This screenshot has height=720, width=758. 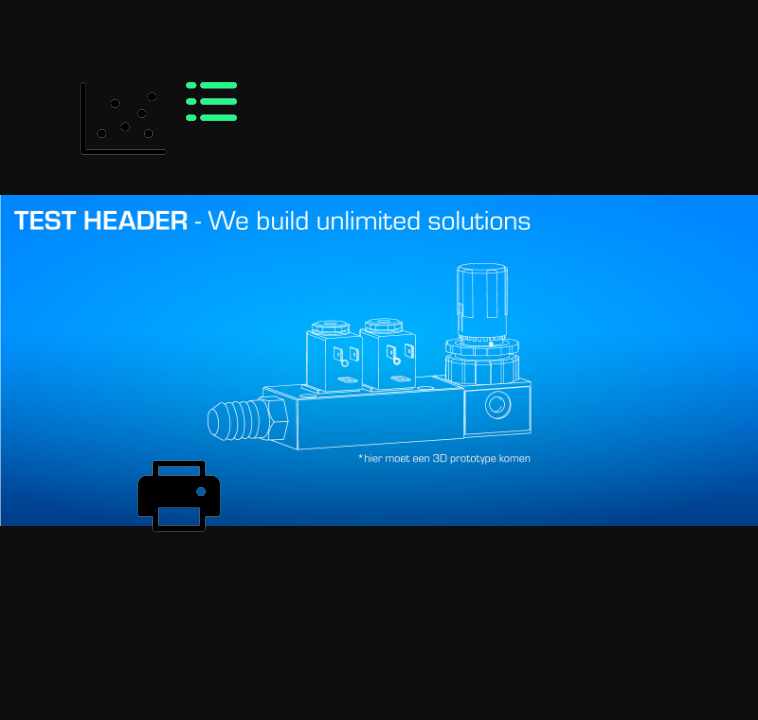 What do you see at coordinates (179, 496) in the screenshot?
I see `print the current document` at bounding box center [179, 496].